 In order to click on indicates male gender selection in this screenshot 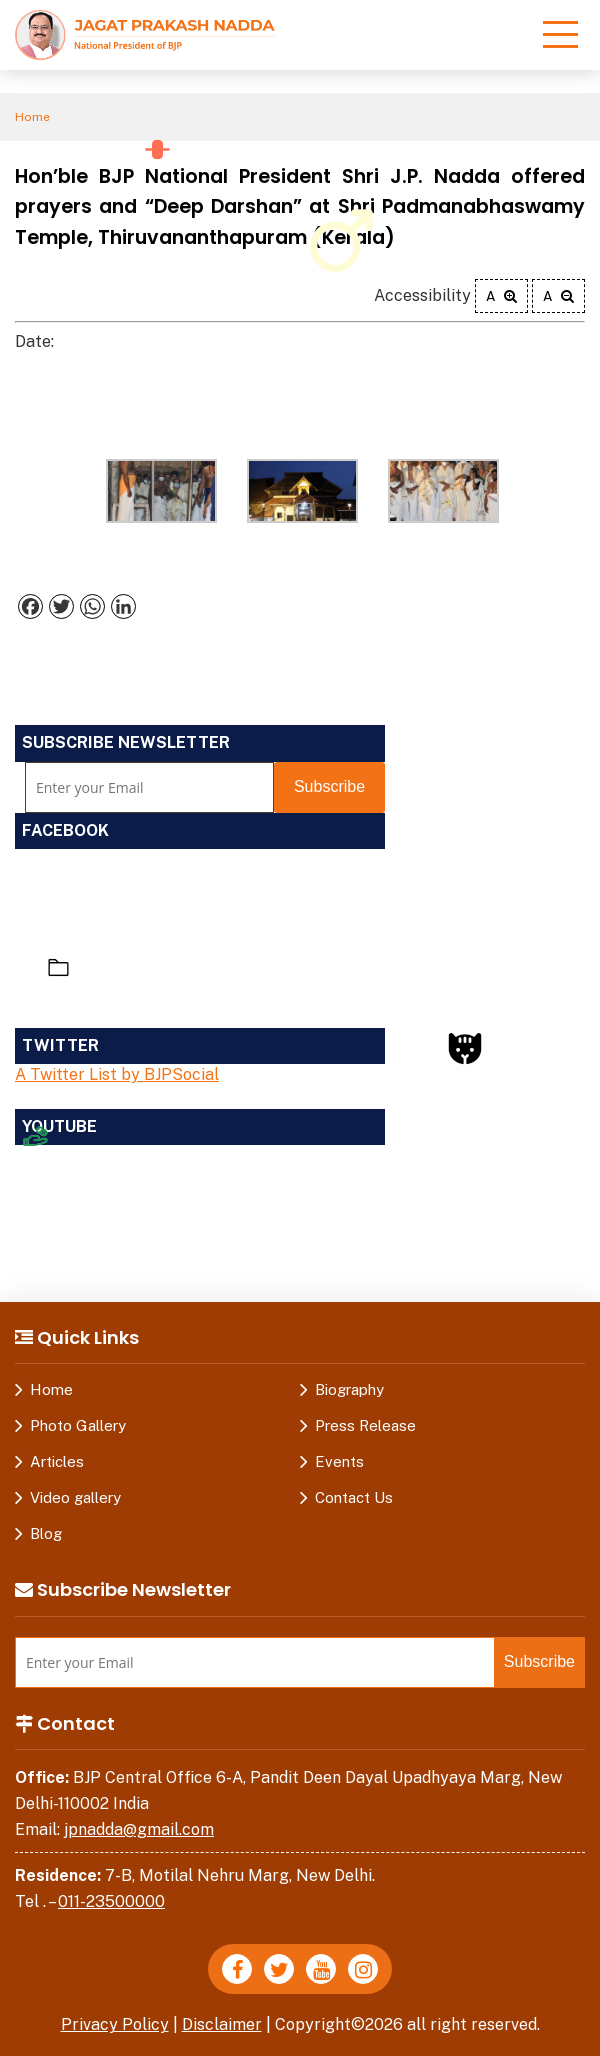, I will do `click(342, 239)`.